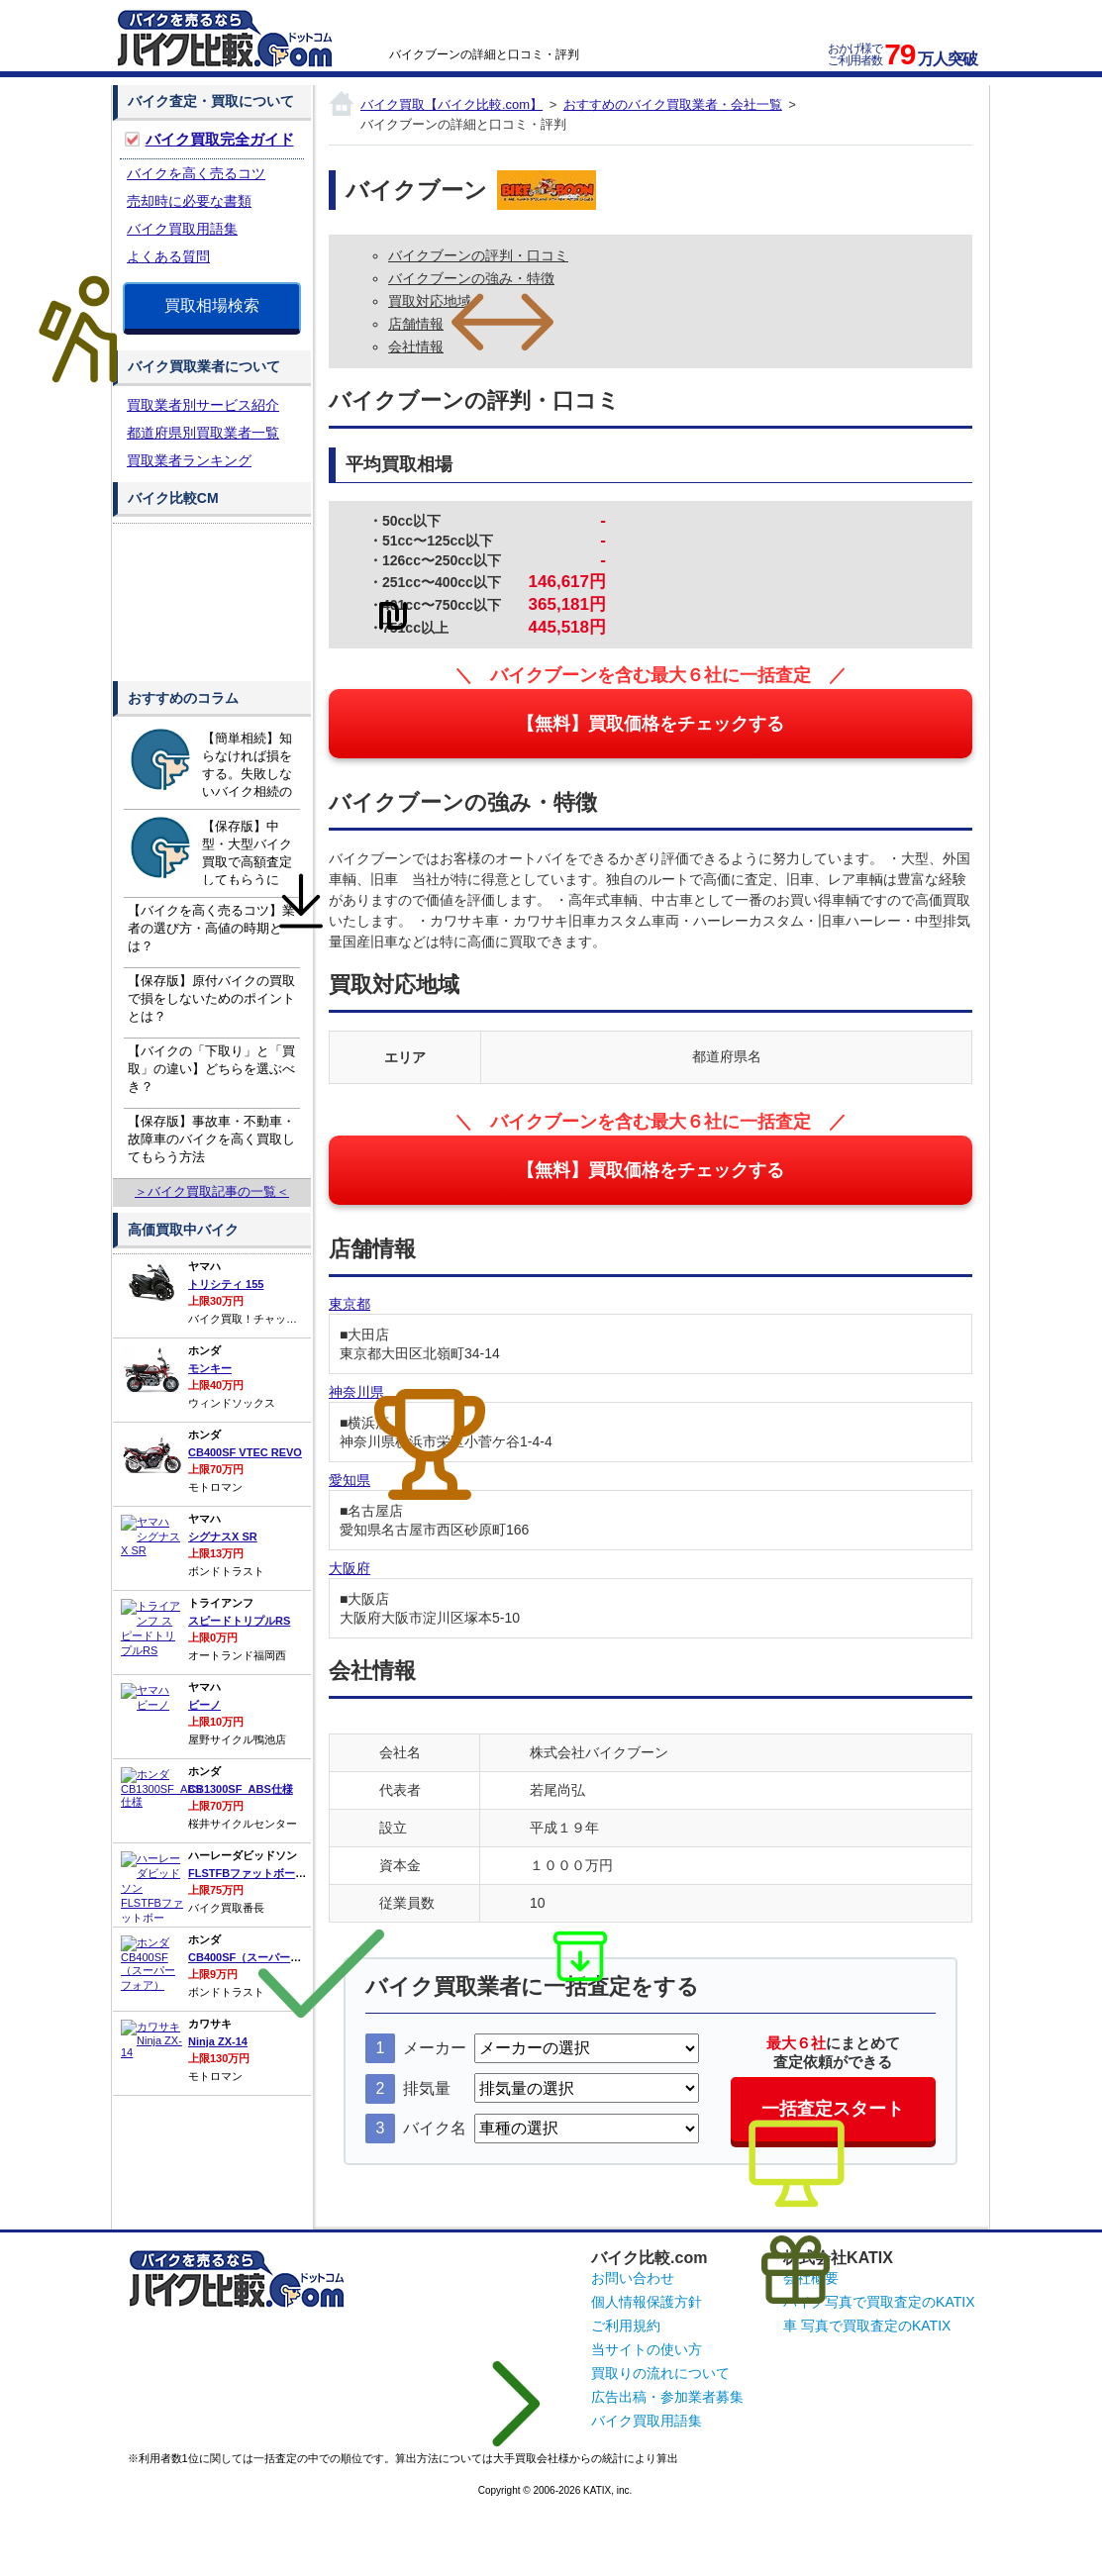  I want to click on view on desktop device, so click(796, 2163).